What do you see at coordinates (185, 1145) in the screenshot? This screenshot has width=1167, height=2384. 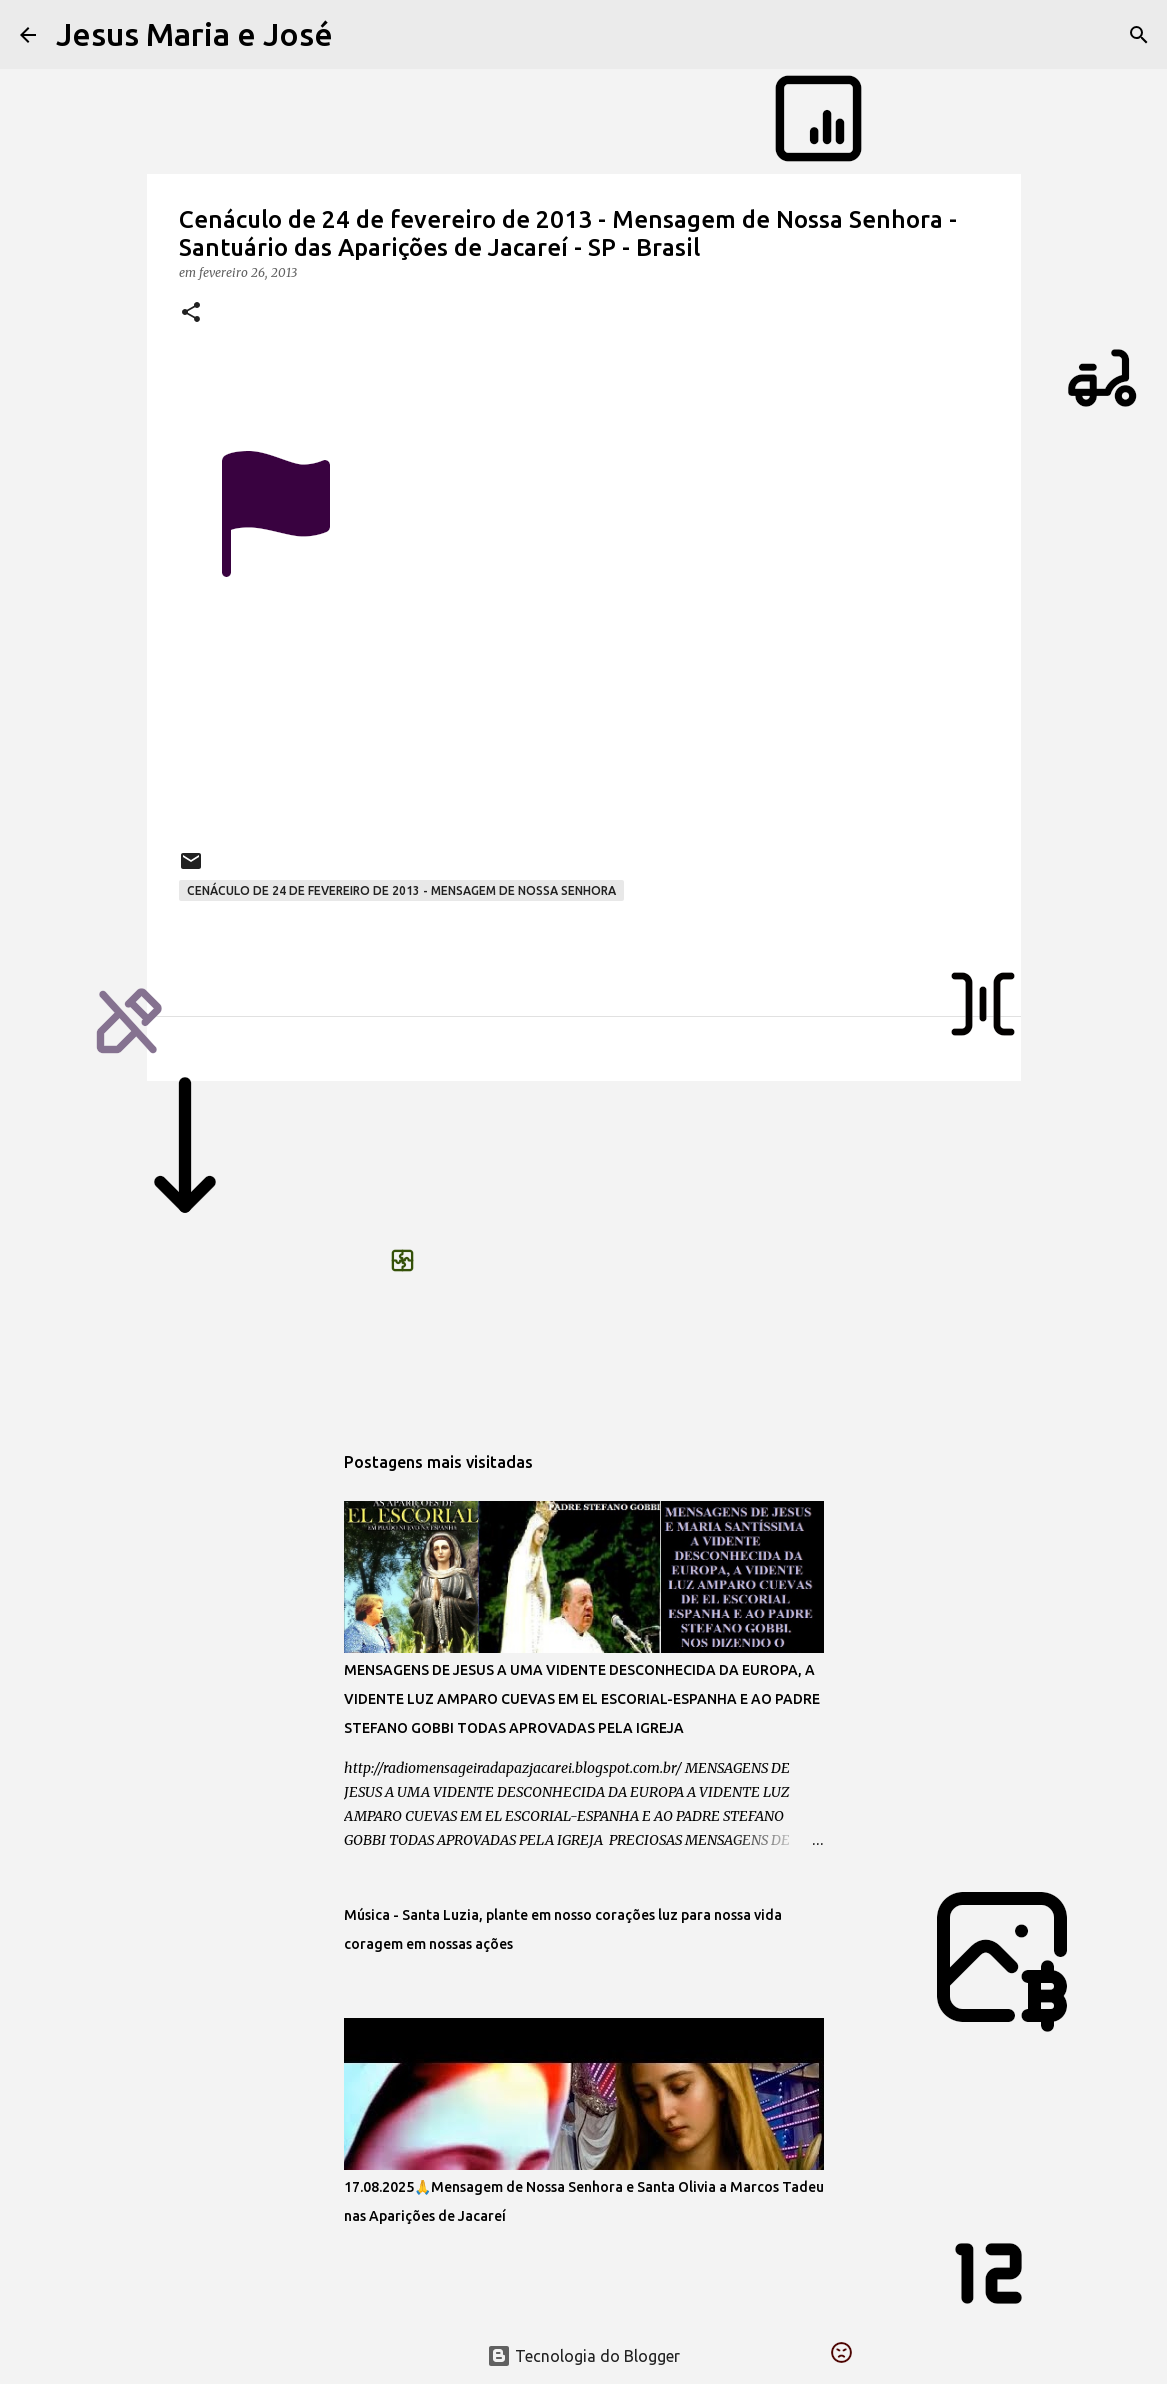 I see `move item down in a list` at bounding box center [185, 1145].